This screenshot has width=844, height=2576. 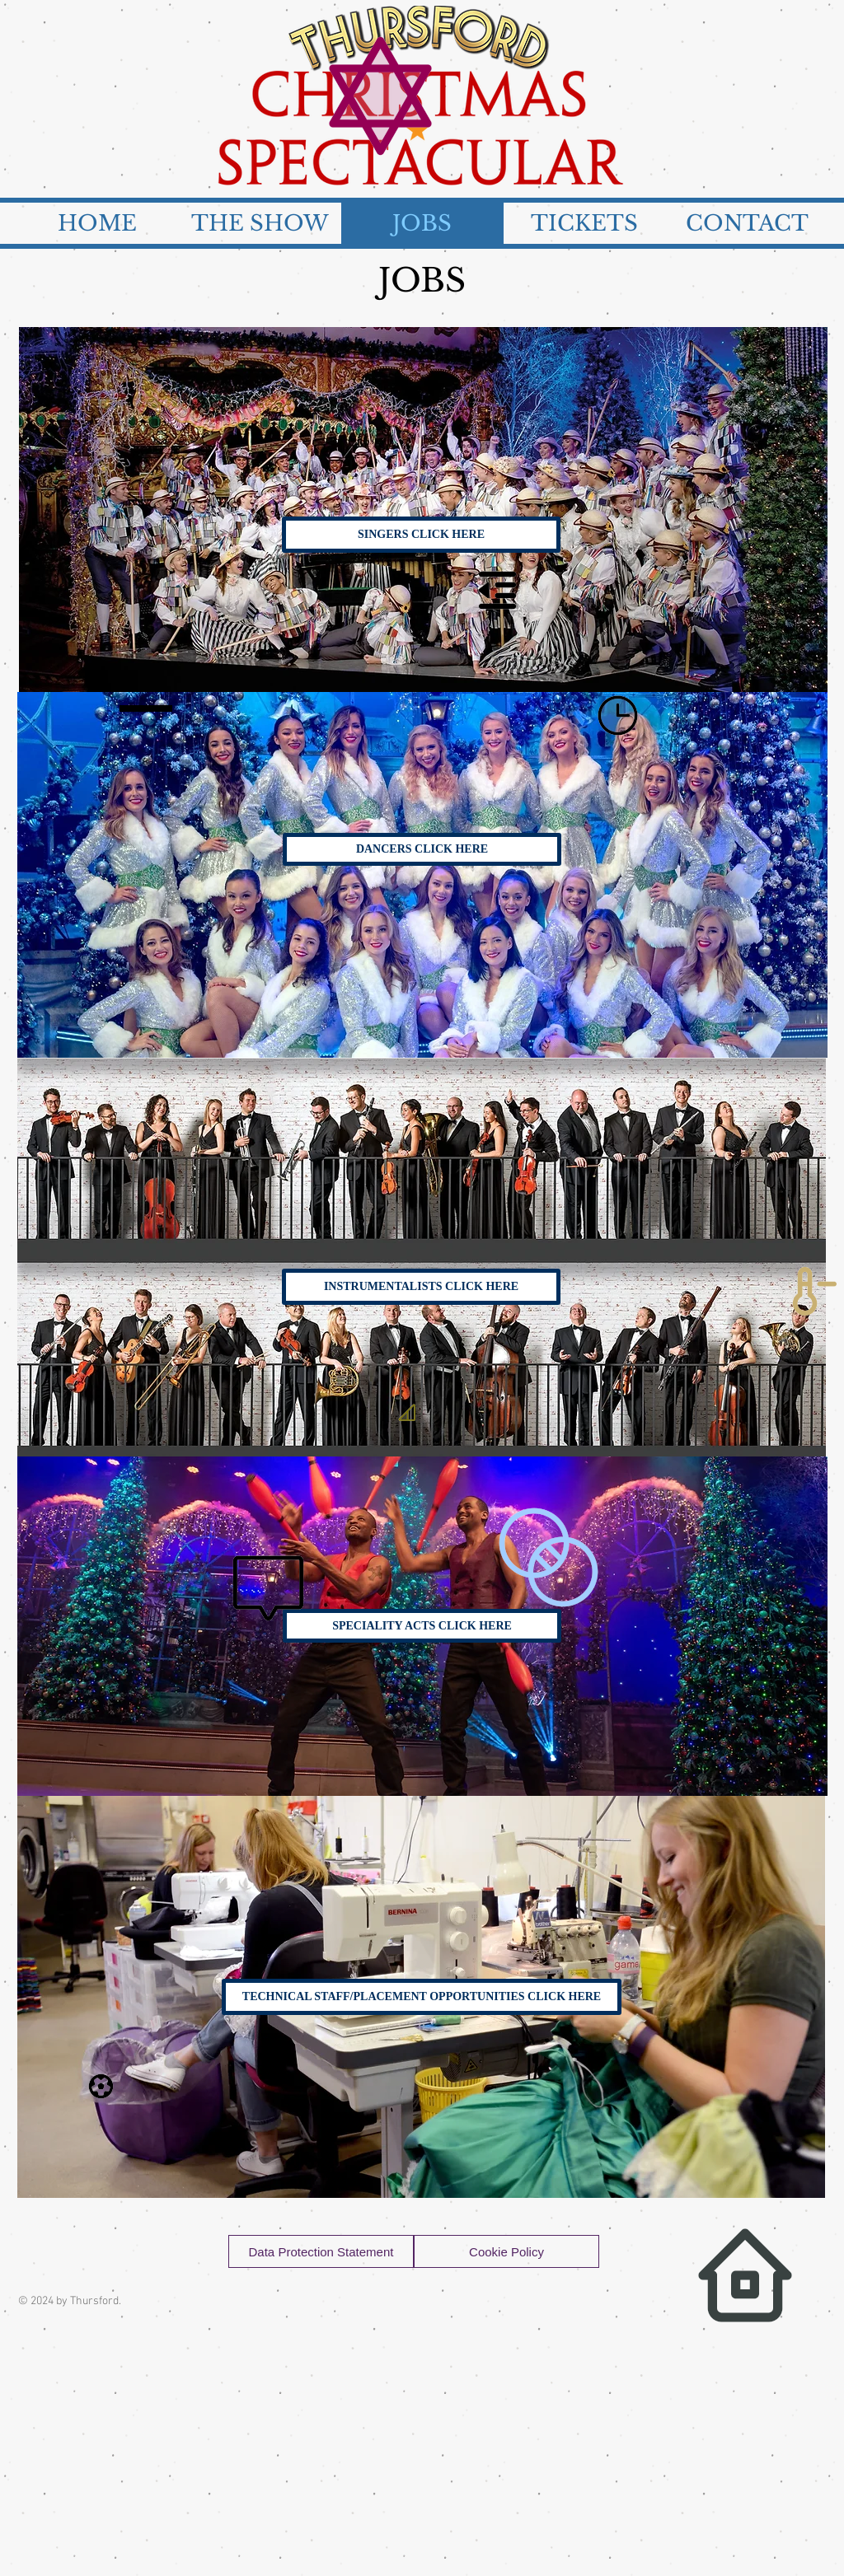 I want to click on indicates medium cellular signal strength, so click(x=408, y=1413).